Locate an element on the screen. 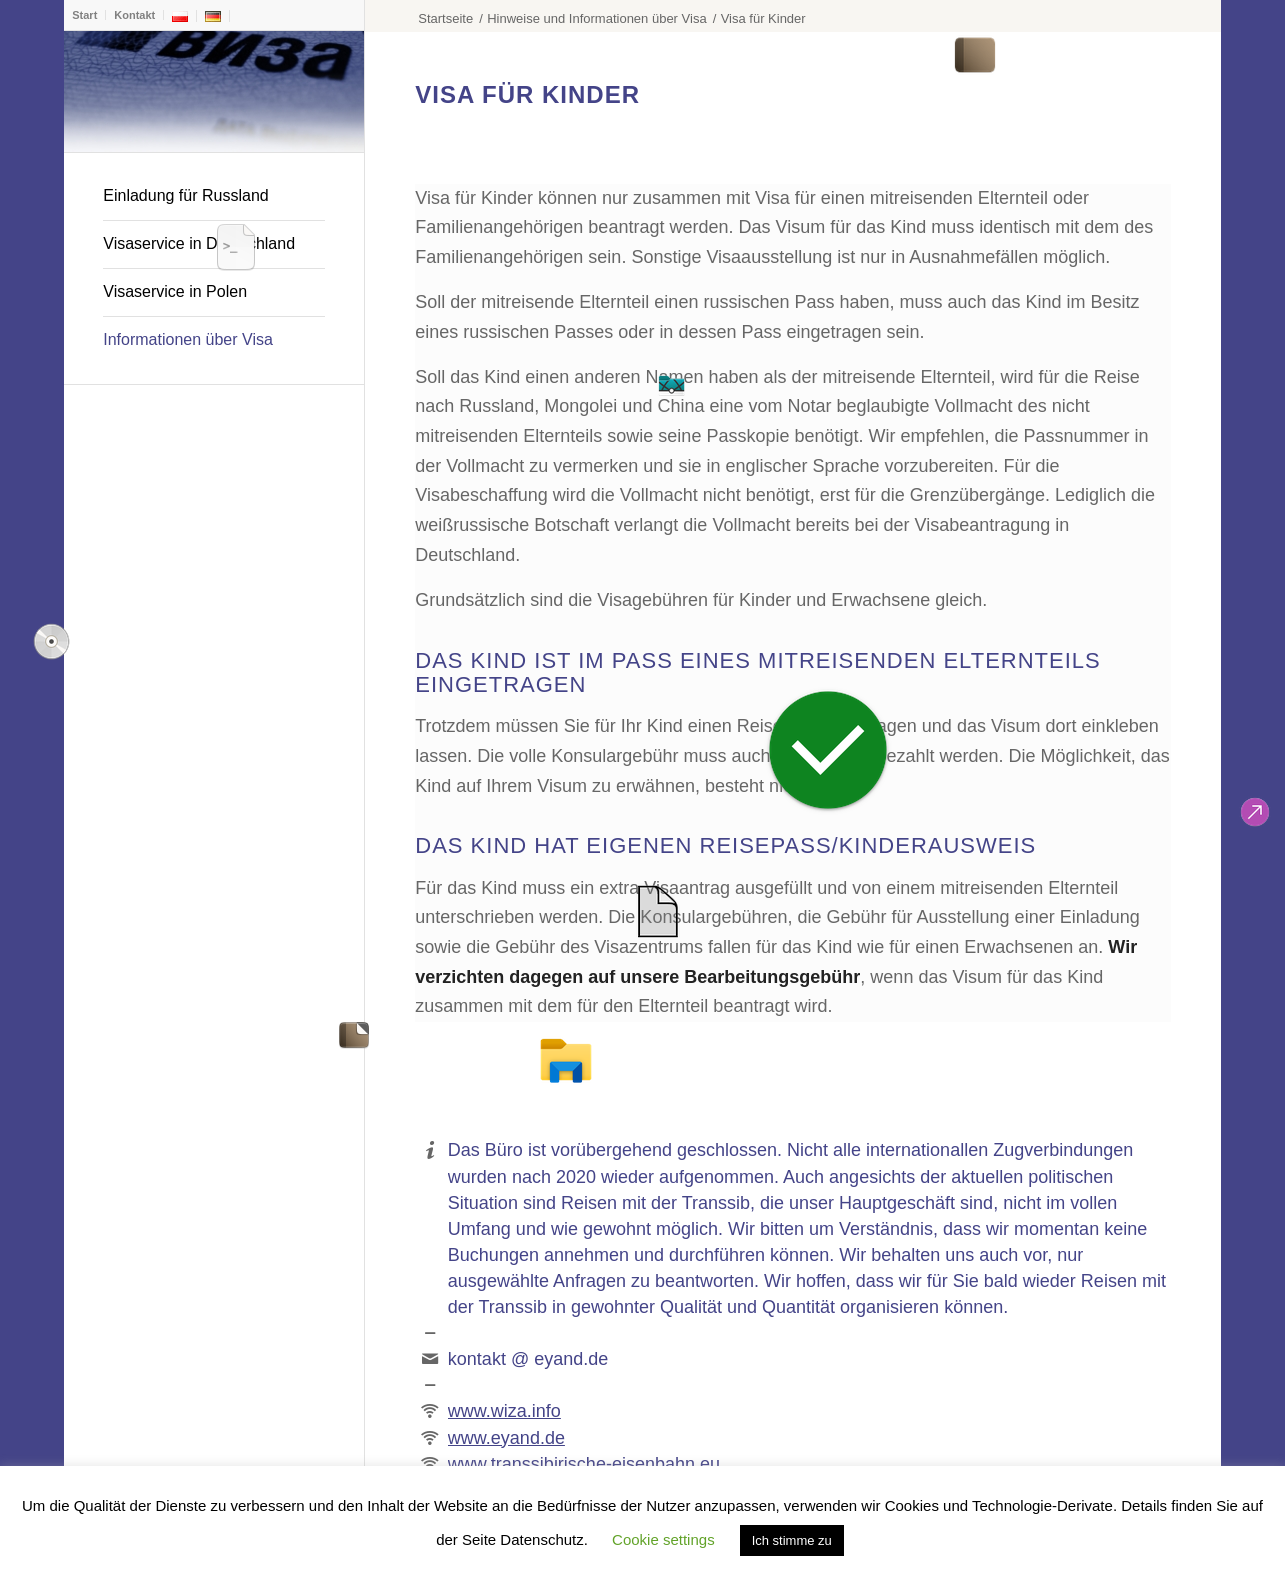 The image size is (1285, 1586). folder for pokémon net ball collection or related game assets is located at coordinates (671, 386).